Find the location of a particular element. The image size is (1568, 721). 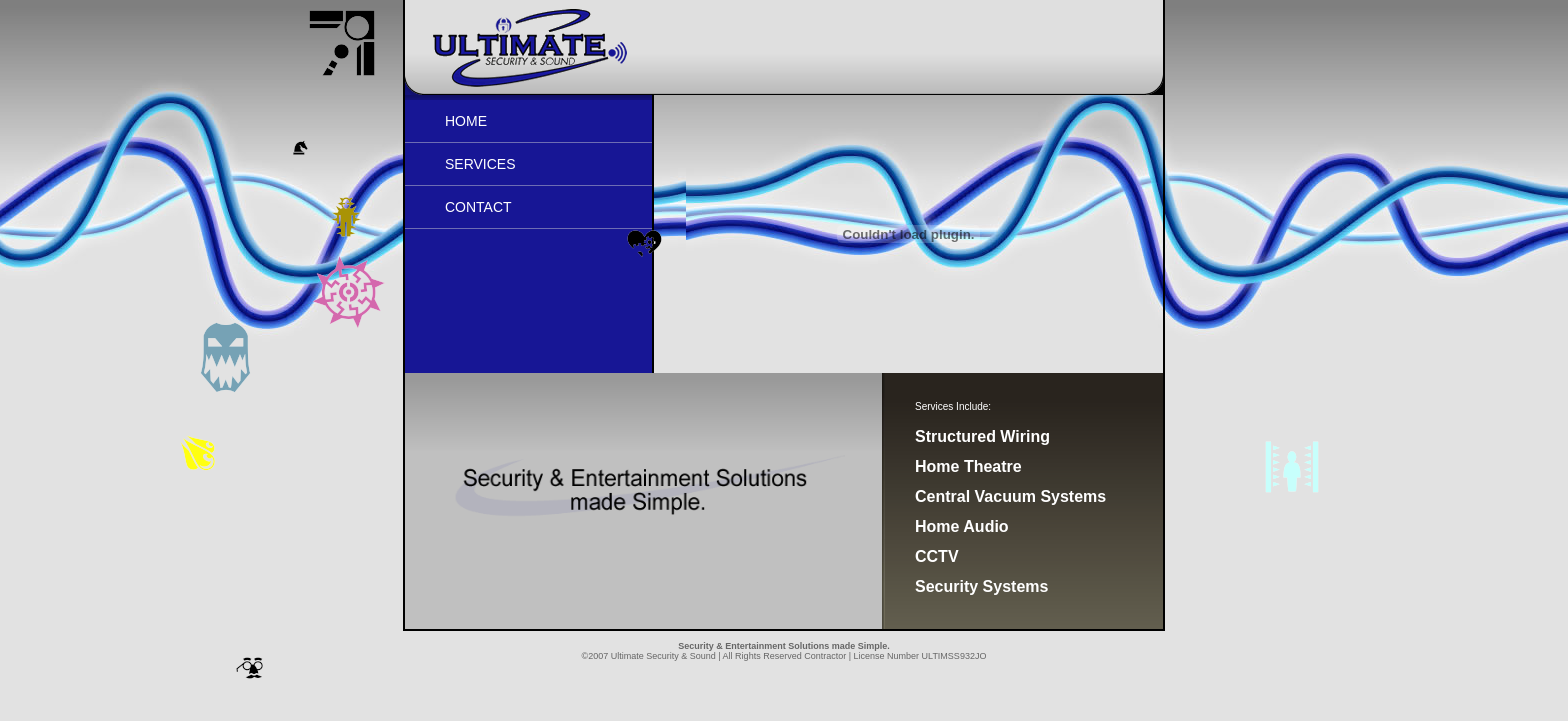

a trap or hazard element in a game is located at coordinates (348, 291).